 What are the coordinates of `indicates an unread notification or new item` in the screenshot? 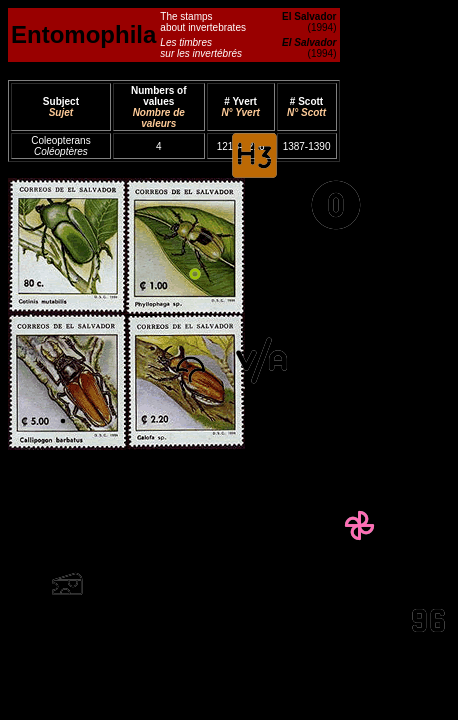 It's located at (195, 274).